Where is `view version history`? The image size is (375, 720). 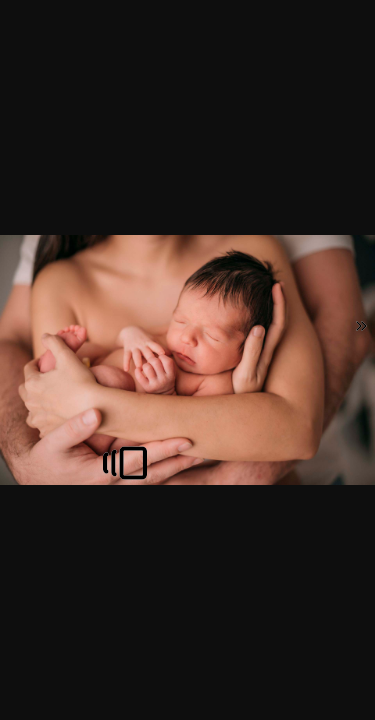
view version history is located at coordinates (125, 463).